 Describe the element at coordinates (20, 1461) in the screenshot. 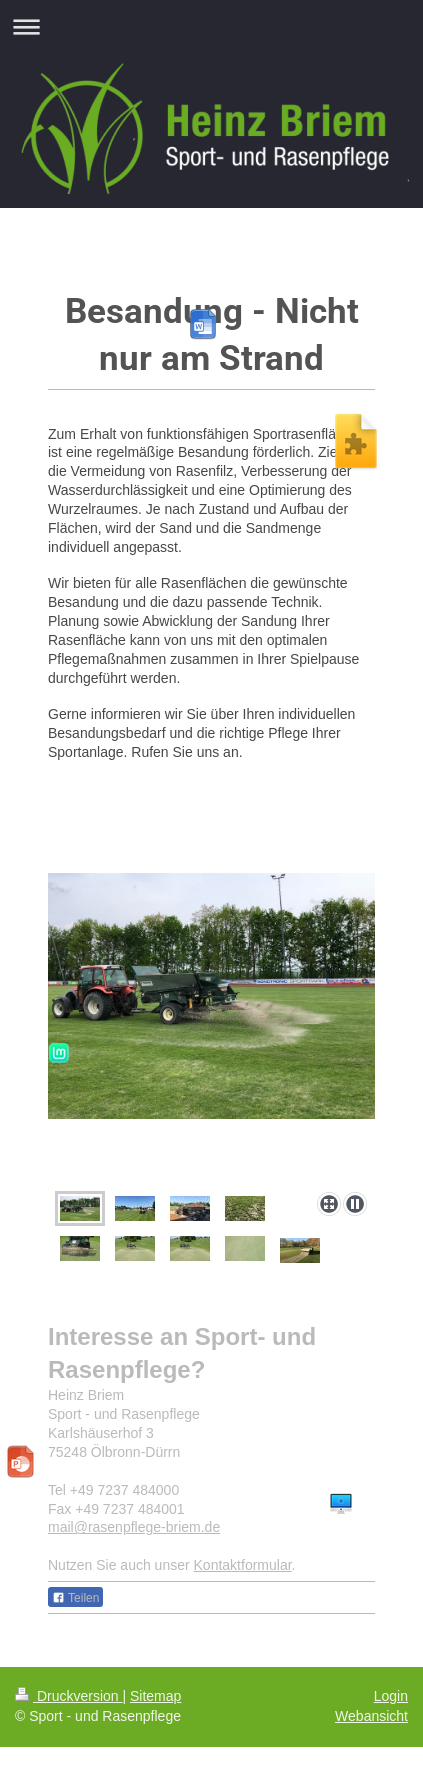

I see `microsoft powerpoint file` at that location.